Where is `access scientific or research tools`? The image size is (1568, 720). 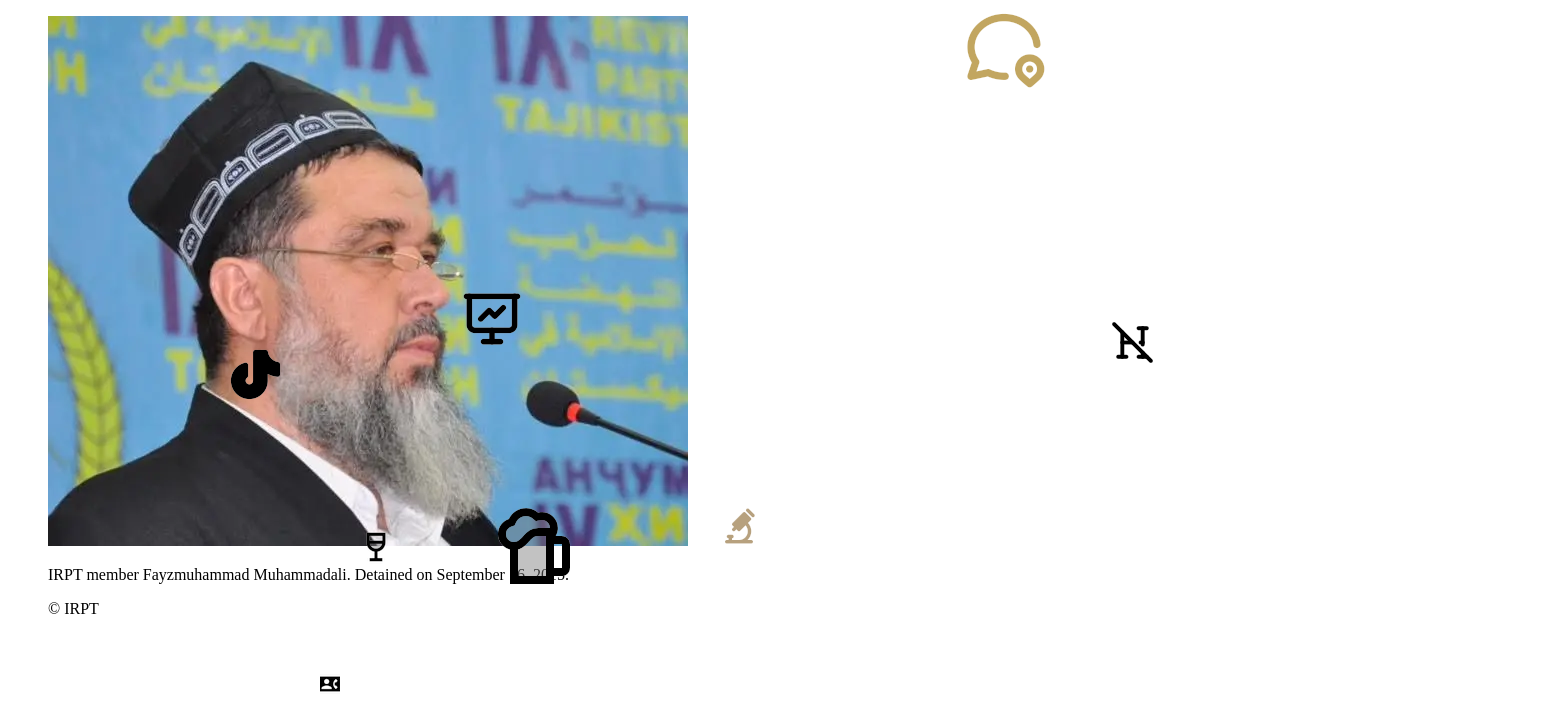 access scientific or research tools is located at coordinates (739, 526).